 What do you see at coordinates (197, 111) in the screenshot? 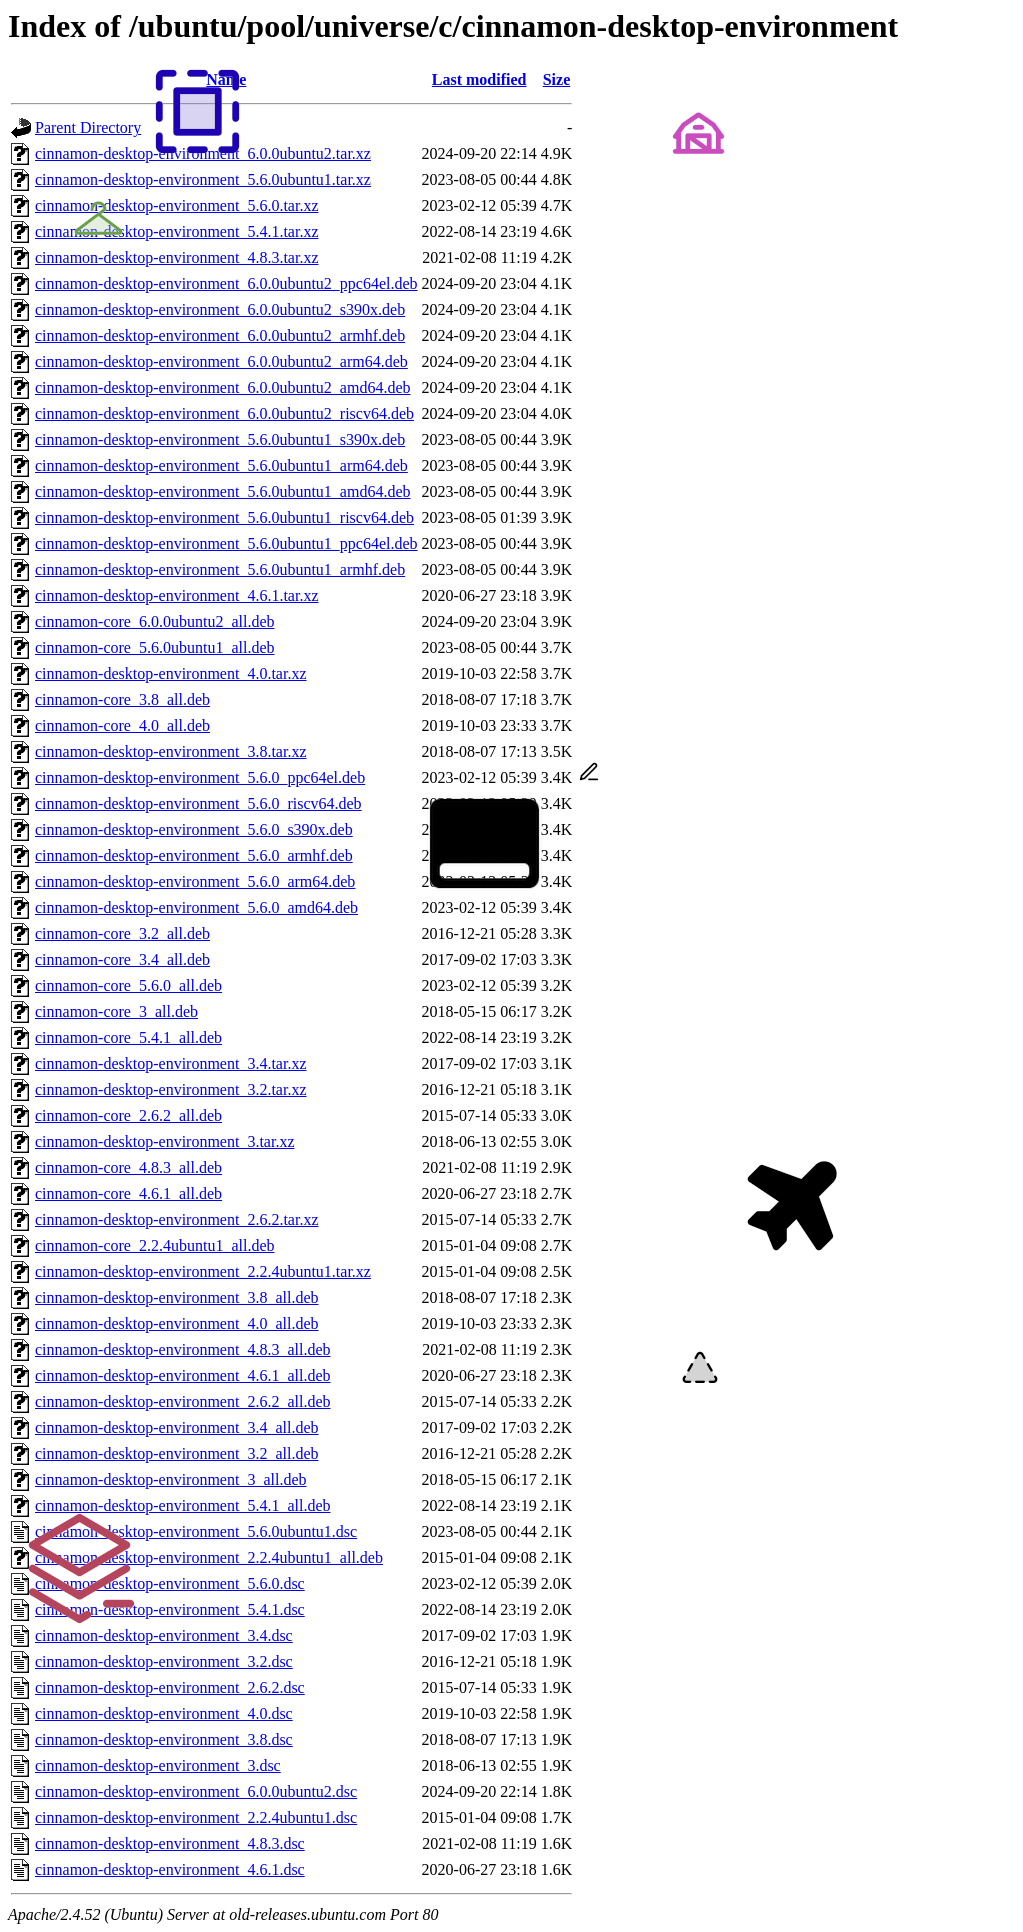
I see `select all items in the current view` at bounding box center [197, 111].